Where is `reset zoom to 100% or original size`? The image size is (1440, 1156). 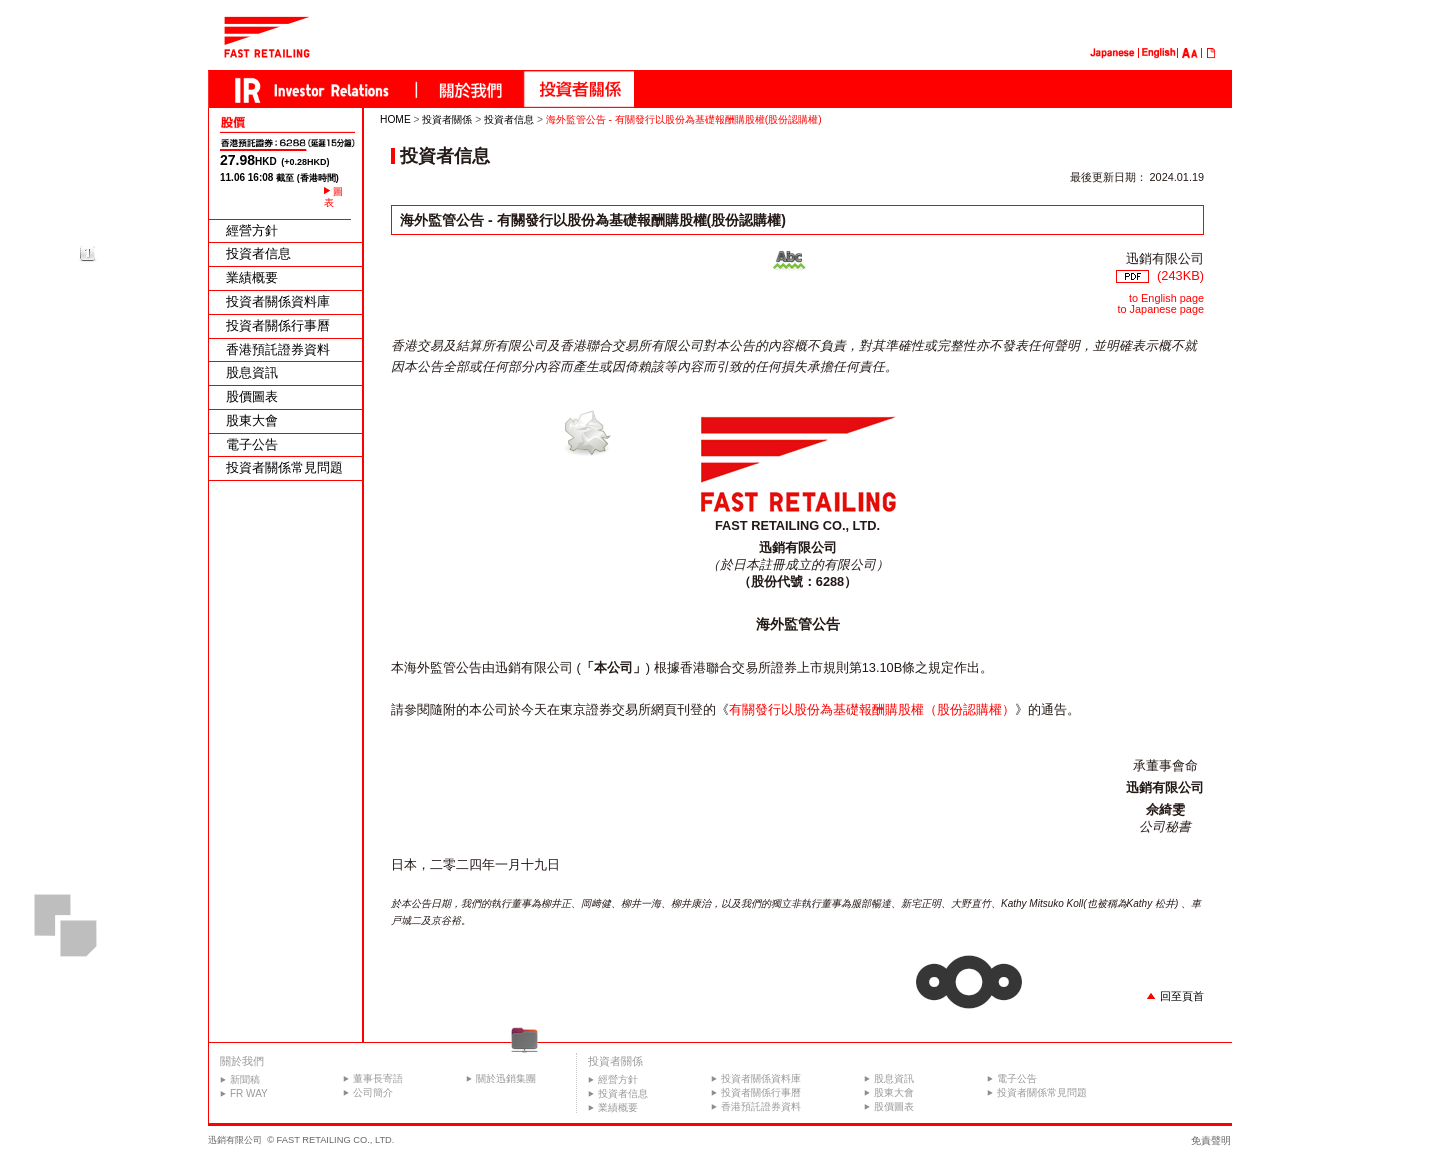
reset zoom to 100% or original size is located at coordinates (88, 253).